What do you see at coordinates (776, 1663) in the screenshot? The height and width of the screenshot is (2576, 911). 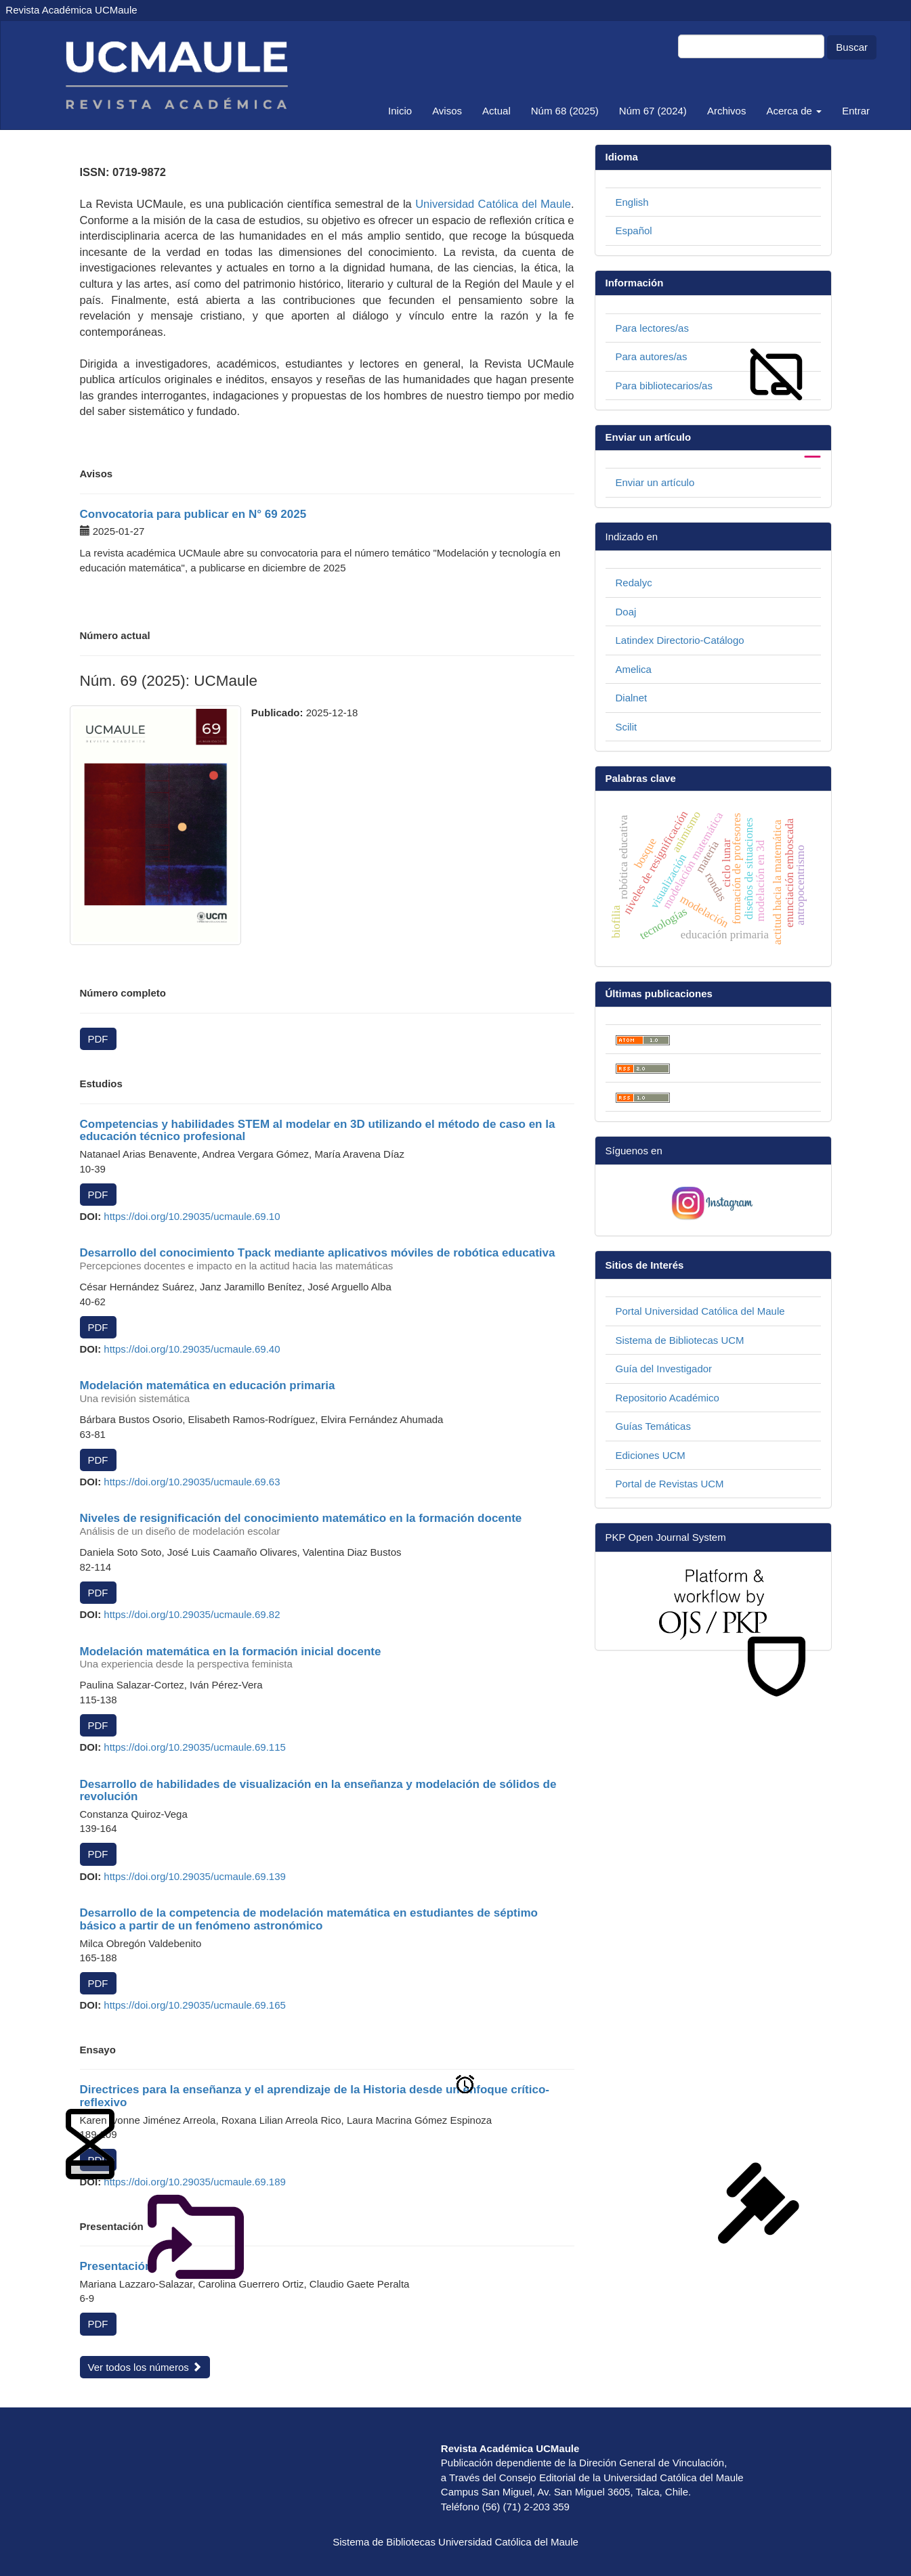 I see `access security or privacy settings` at bounding box center [776, 1663].